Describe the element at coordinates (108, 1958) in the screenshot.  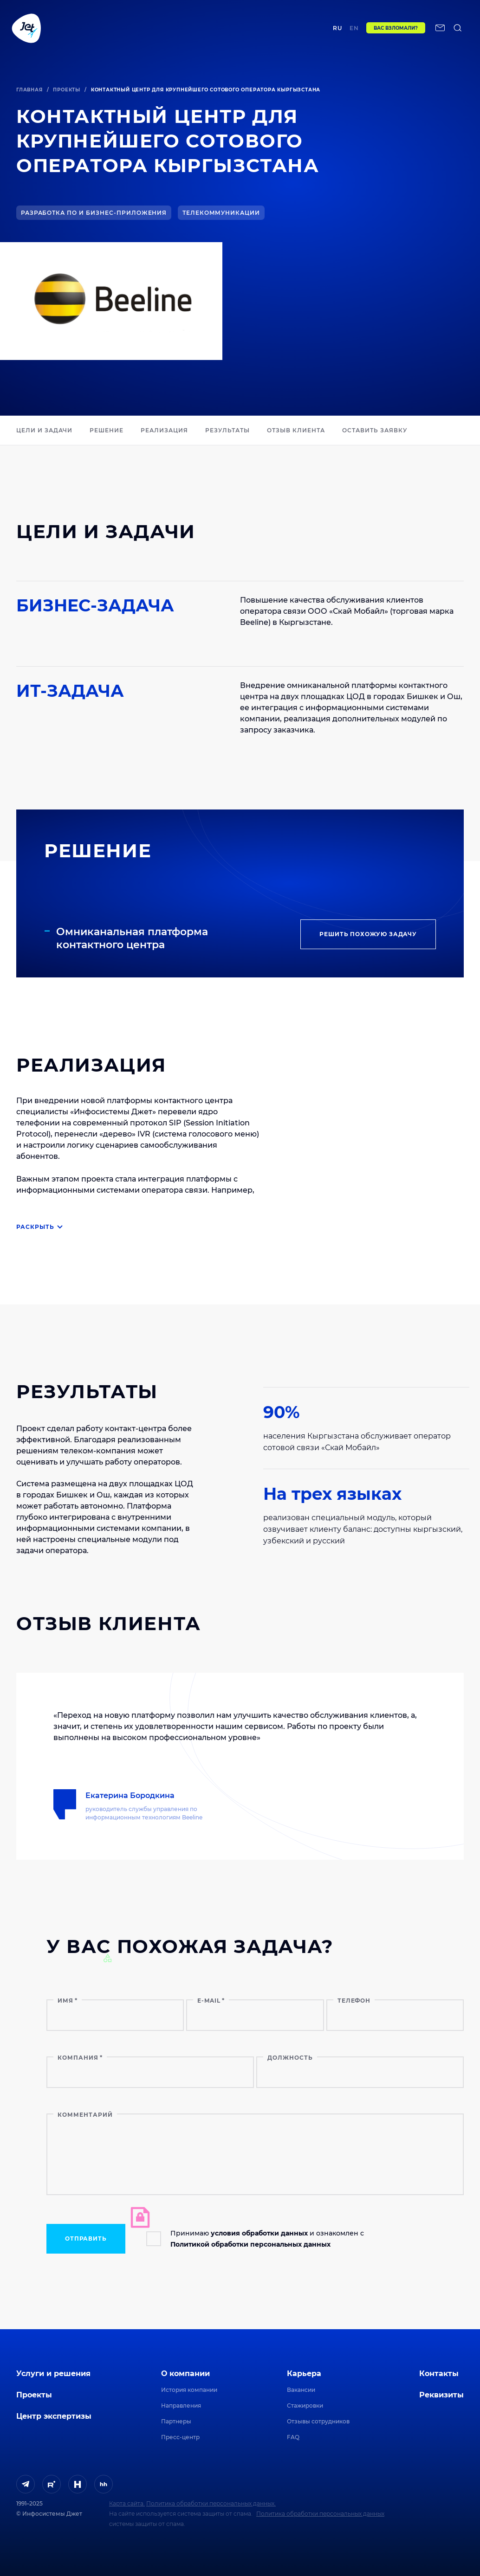
I see `access shape tools and drawing options` at that location.